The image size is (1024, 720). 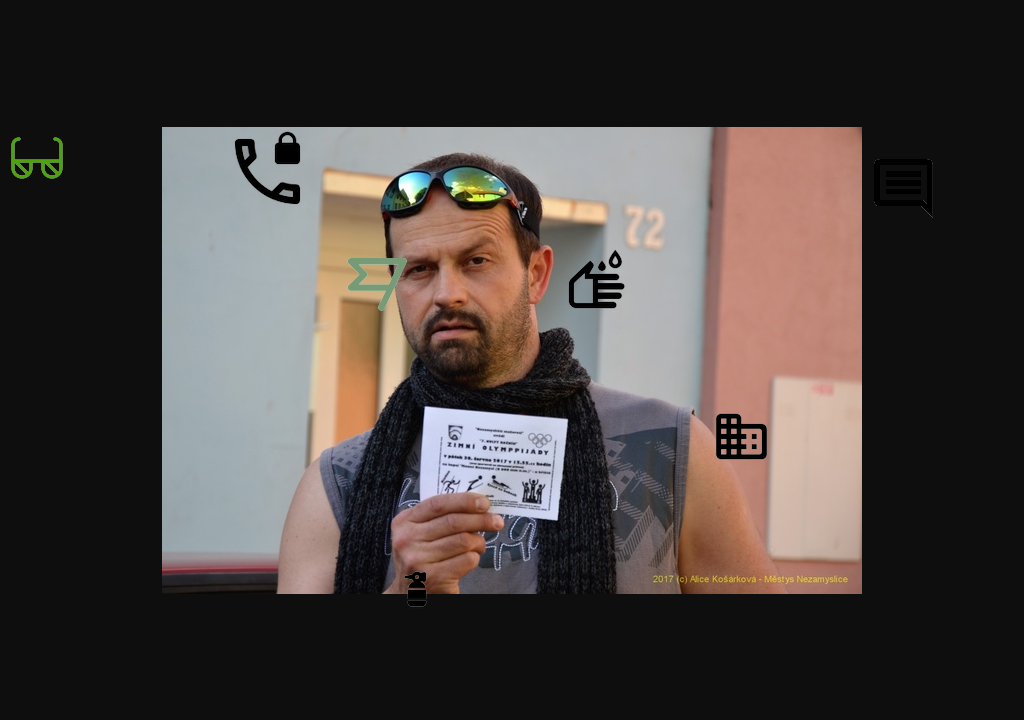 I want to click on indicates phone or call features are locked, so click(x=267, y=171).